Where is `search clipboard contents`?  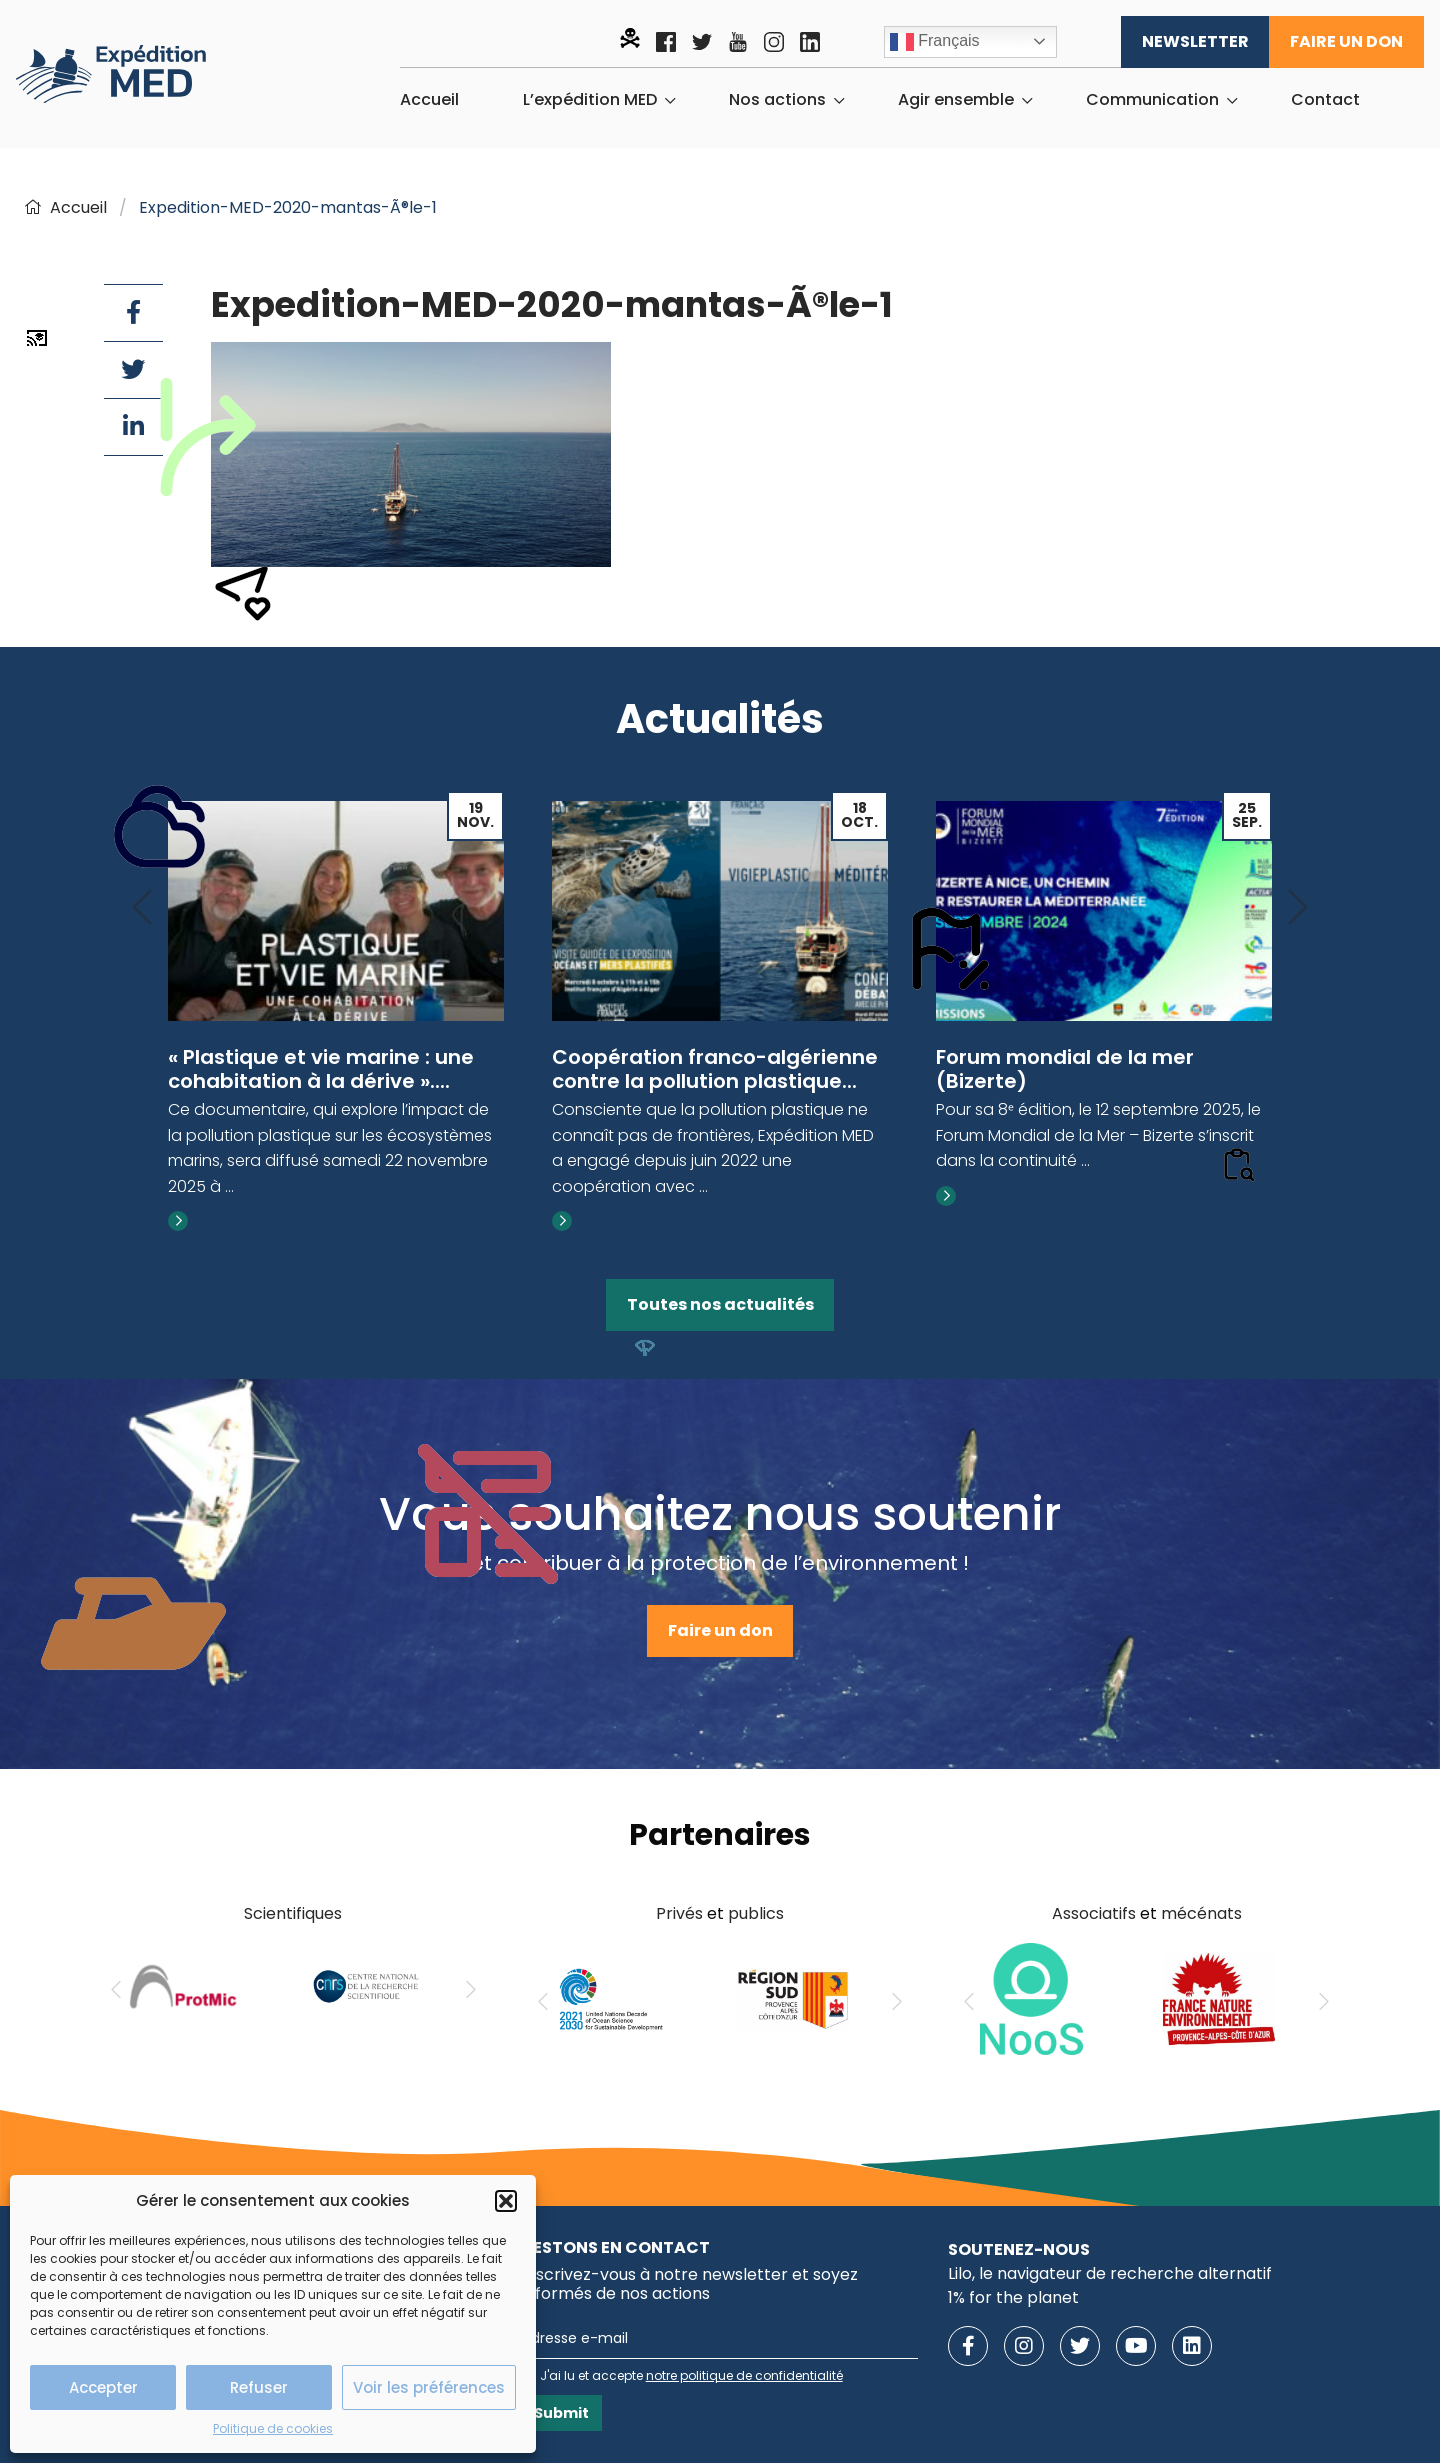
search clipboard contents is located at coordinates (1237, 1164).